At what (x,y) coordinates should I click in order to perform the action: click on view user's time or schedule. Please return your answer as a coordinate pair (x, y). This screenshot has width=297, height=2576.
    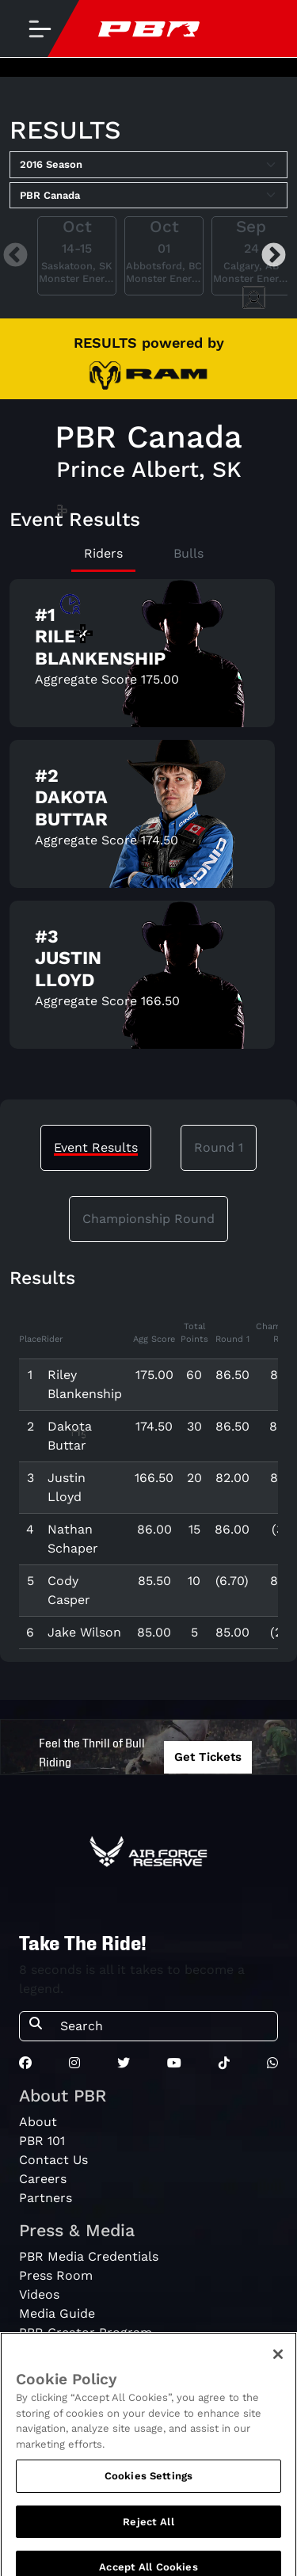
    Looking at the image, I should click on (70, 604).